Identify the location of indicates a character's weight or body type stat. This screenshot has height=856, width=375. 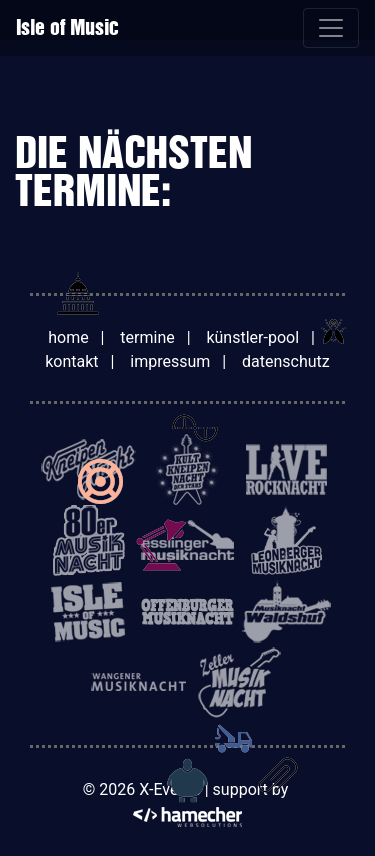
(187, 780).